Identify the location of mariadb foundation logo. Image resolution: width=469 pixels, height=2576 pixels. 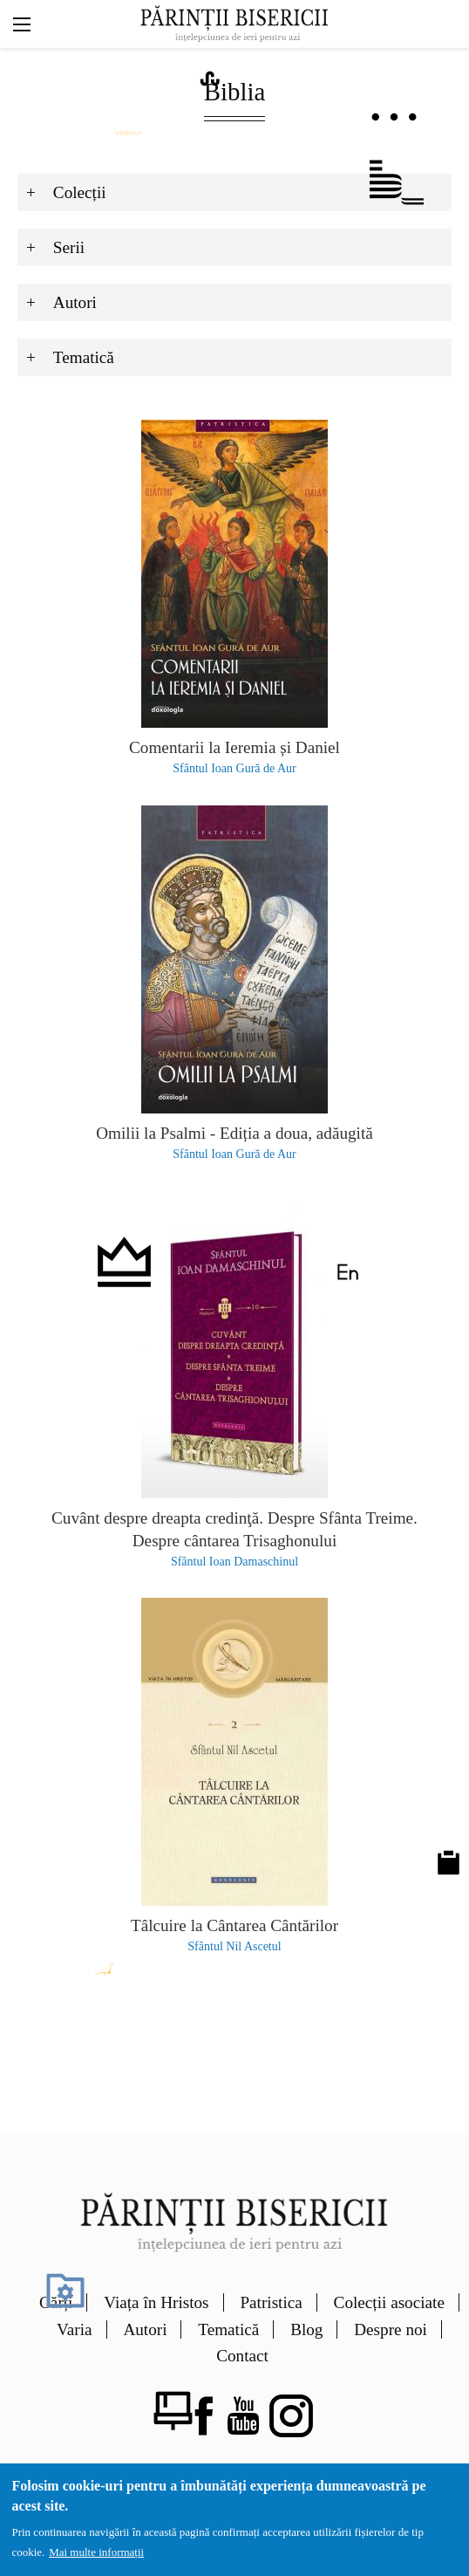
(104, 1969).